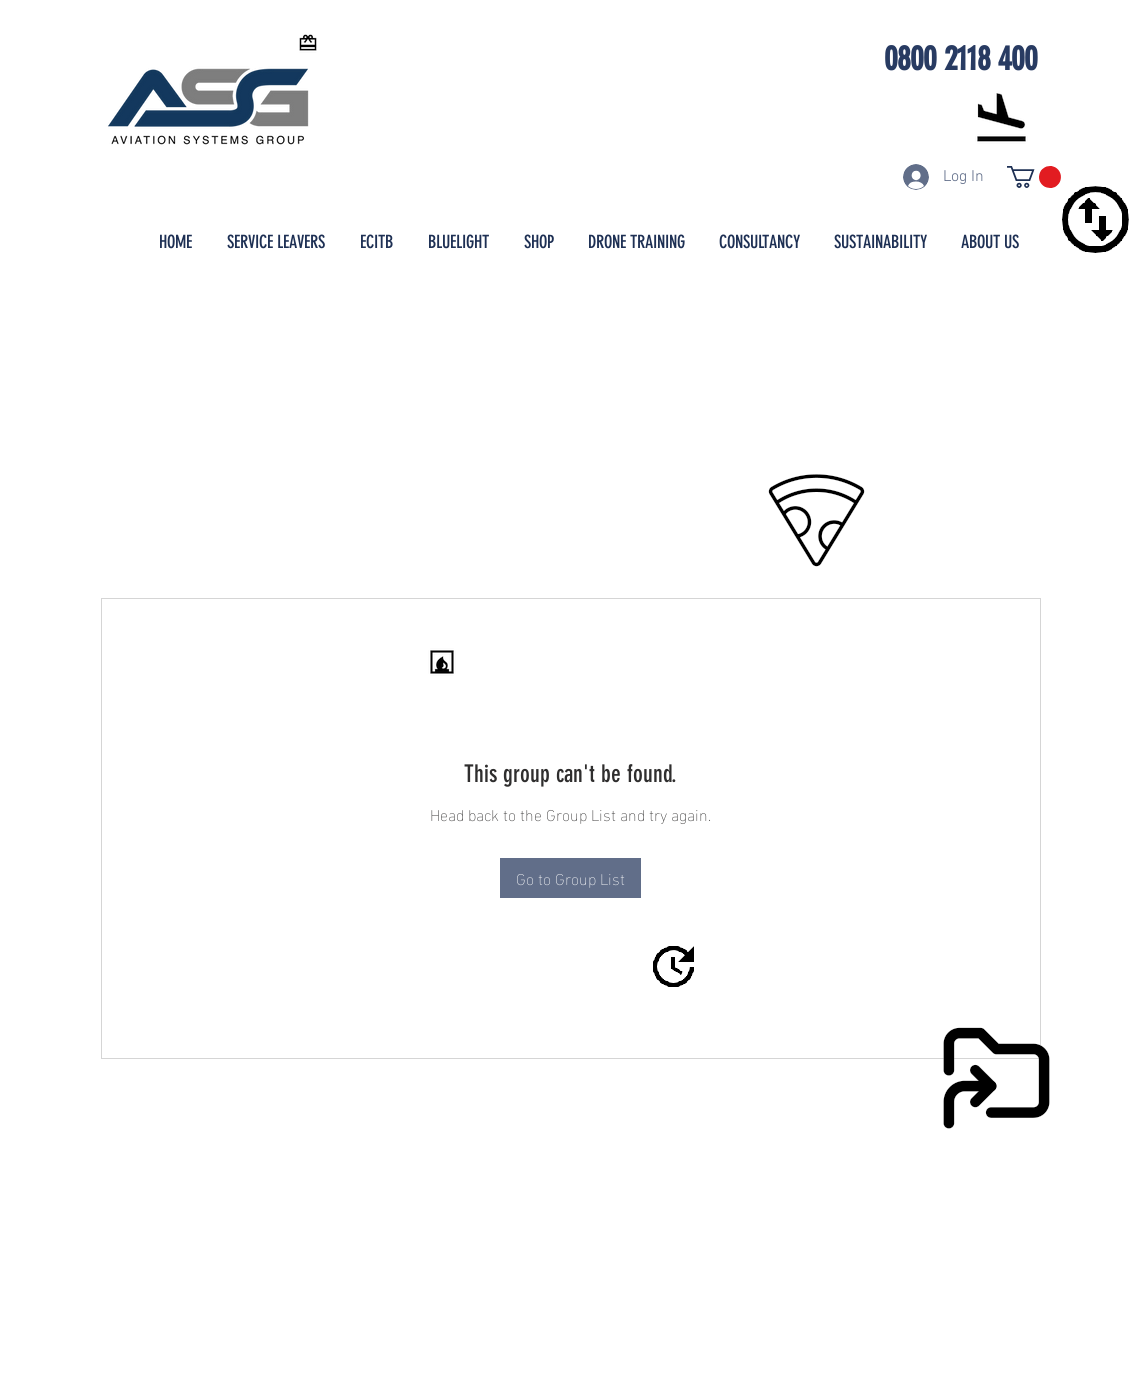 This screenshot has width=1141, height=1383. I want to click on check for updates, so click(673, 966).